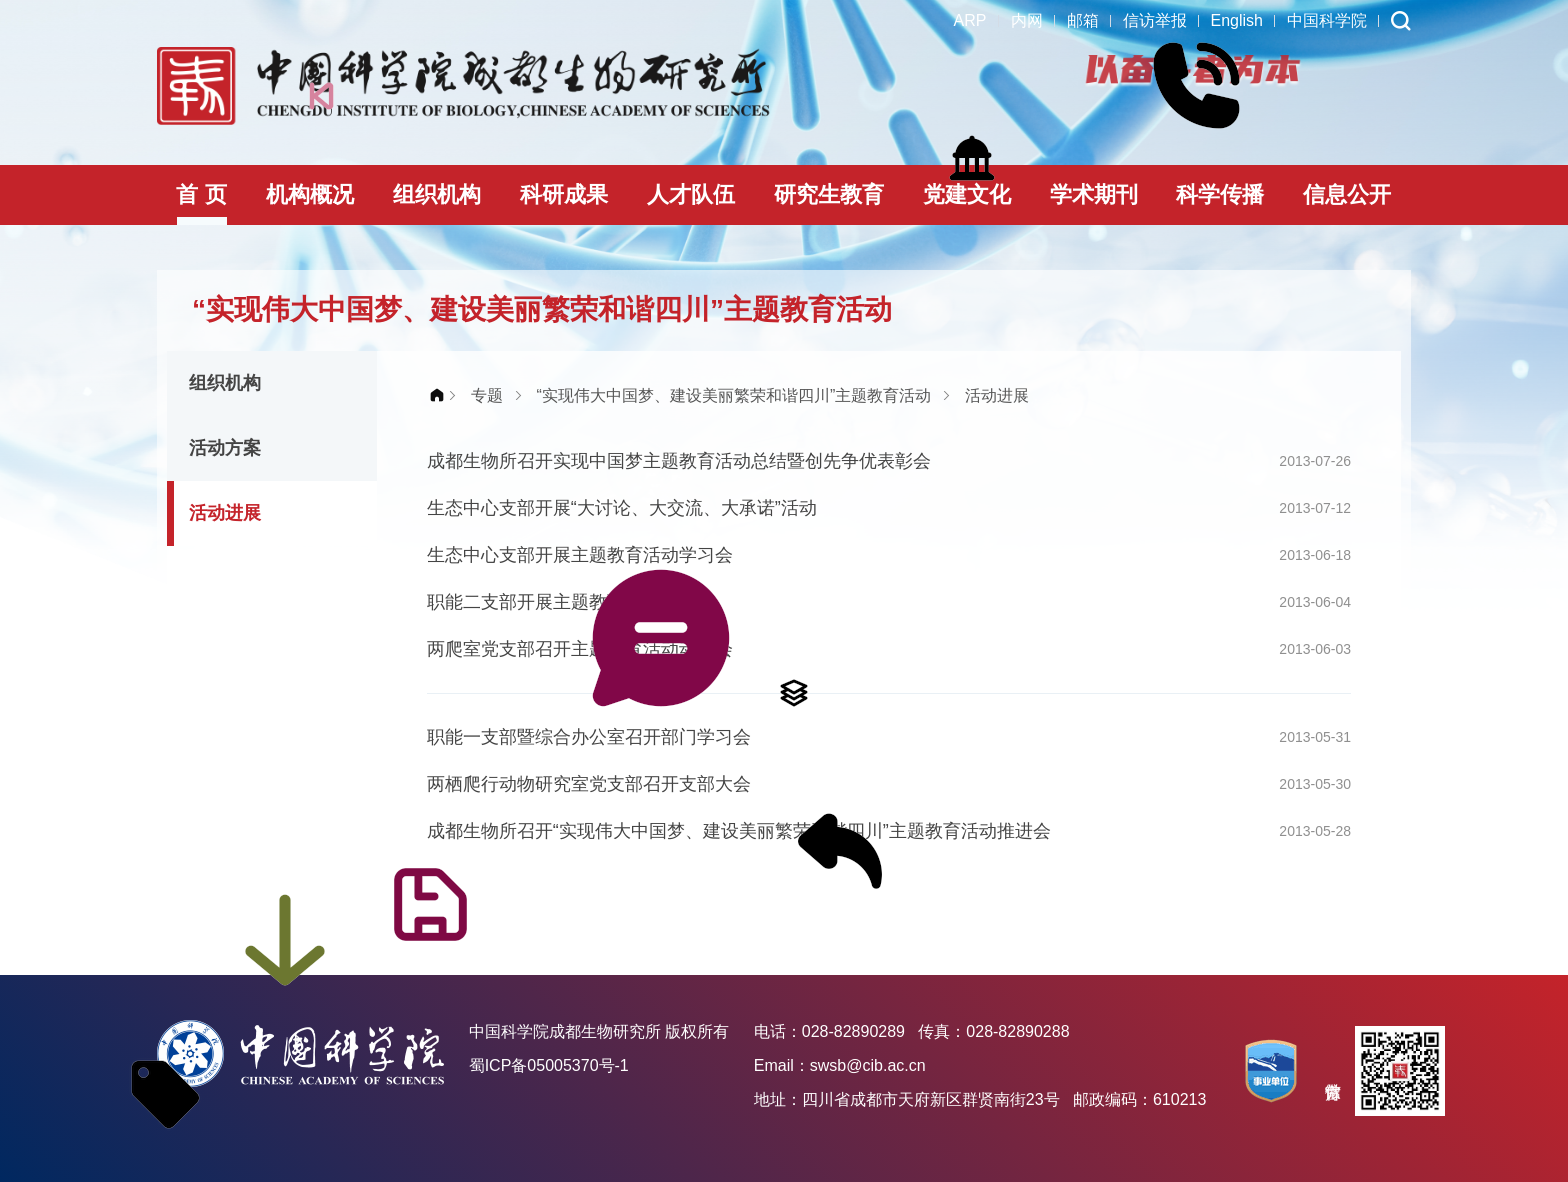 This screenshot has width=1568, height=1182. Describe the element at coordinates (321, 96) in the screenshot. I see `skip to previous track` at that location.